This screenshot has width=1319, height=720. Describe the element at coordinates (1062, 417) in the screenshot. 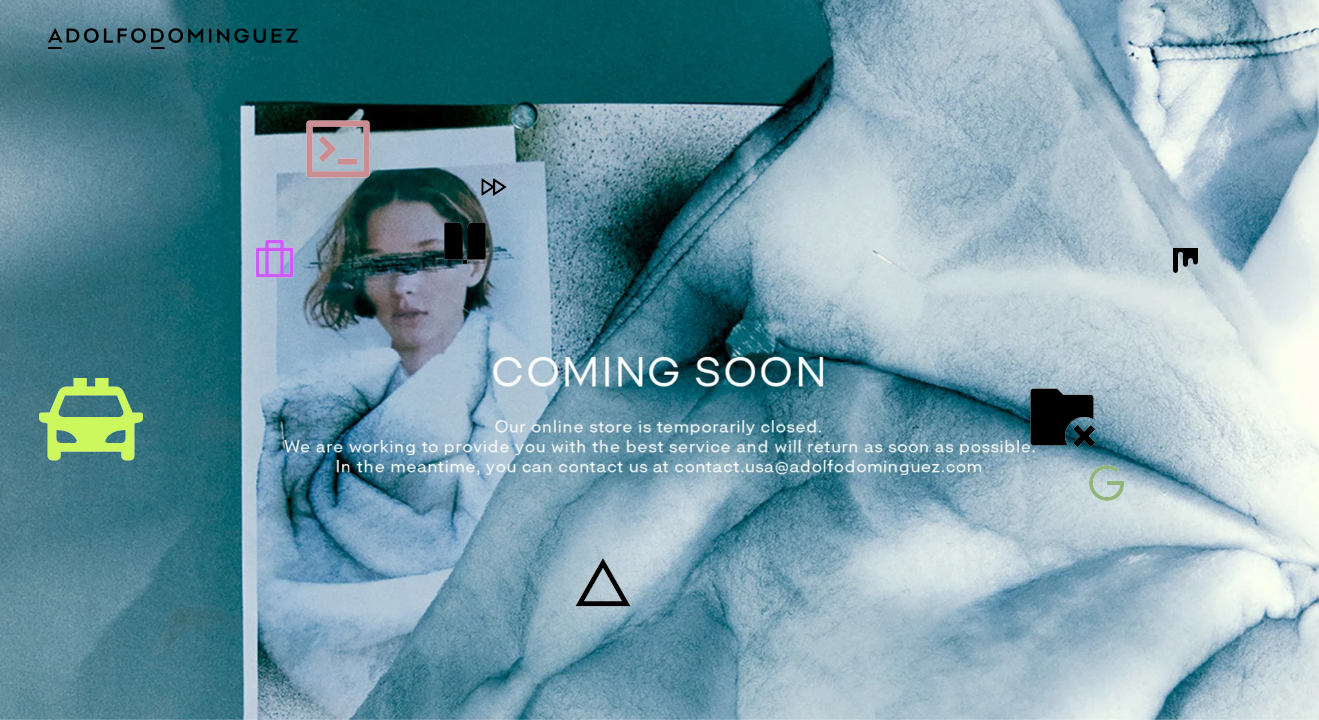

I see `delete a folder` at that location.